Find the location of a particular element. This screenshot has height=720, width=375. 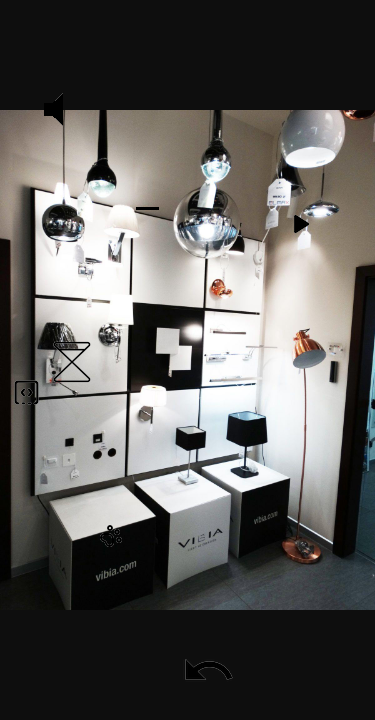

undo the last action is located at coordinates (208, 670).